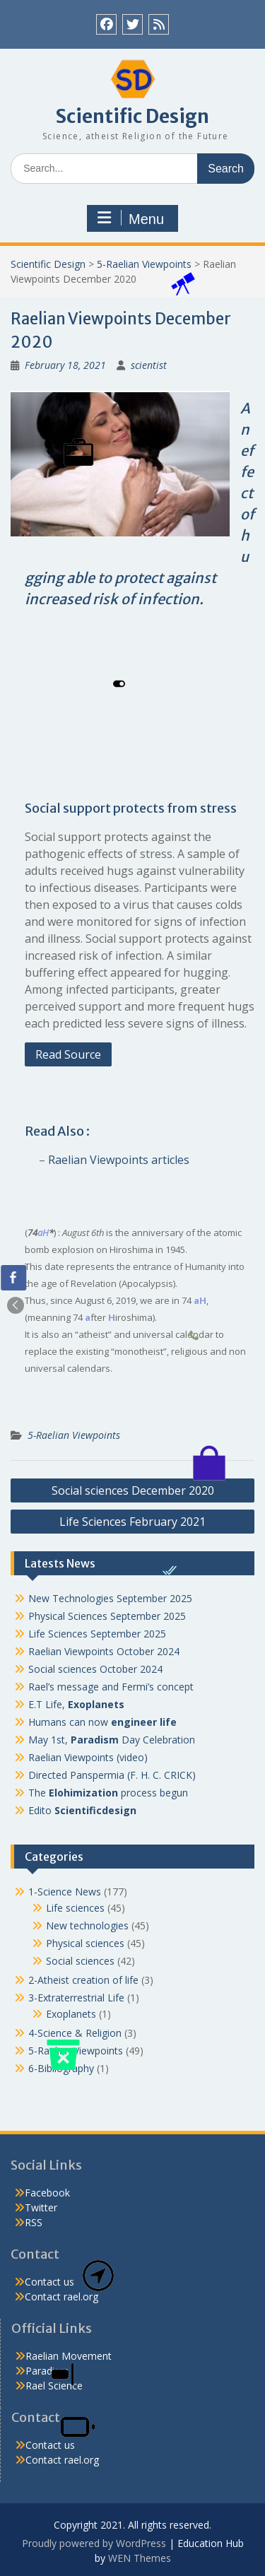 This screenshot has width=265, height=2576. What do you see at coordinates (78, 453) in the screenshot?
I see `access travel or trip planning features` at bounding box center [78, 453].